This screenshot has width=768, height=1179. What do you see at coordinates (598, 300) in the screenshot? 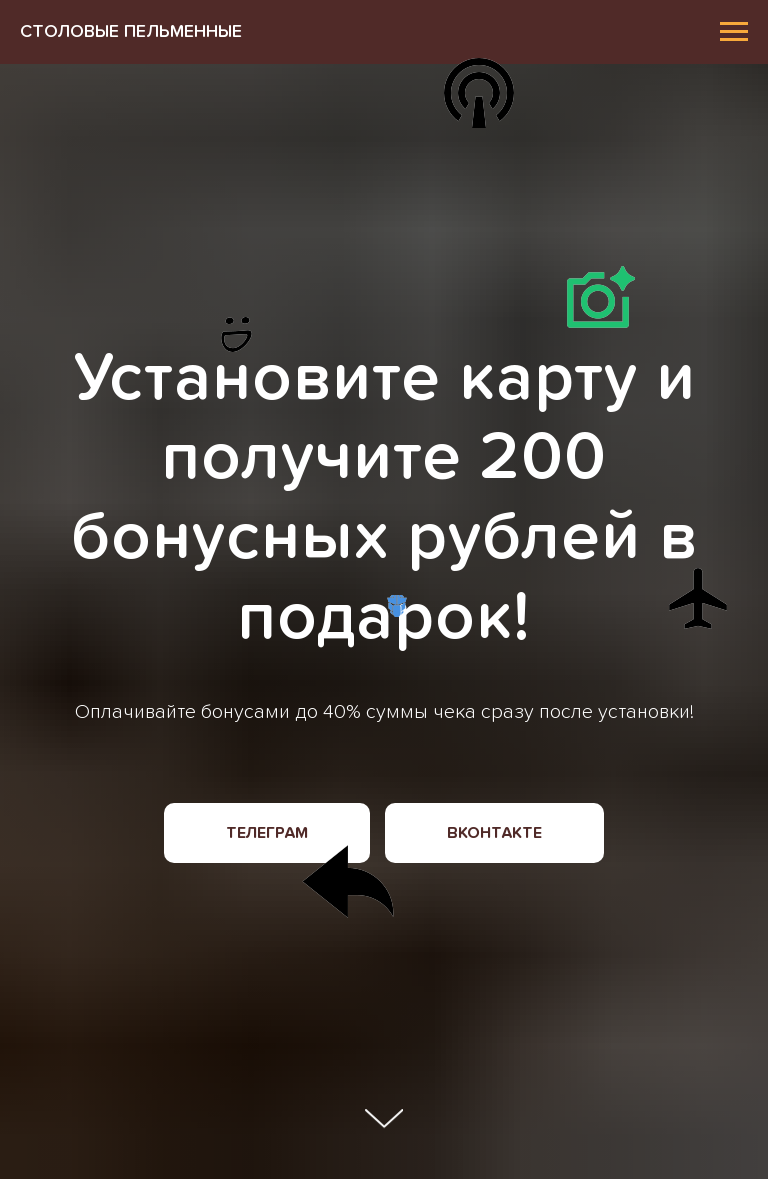
I see `activate AI-powered camera features` at bounding box center [598, 300].